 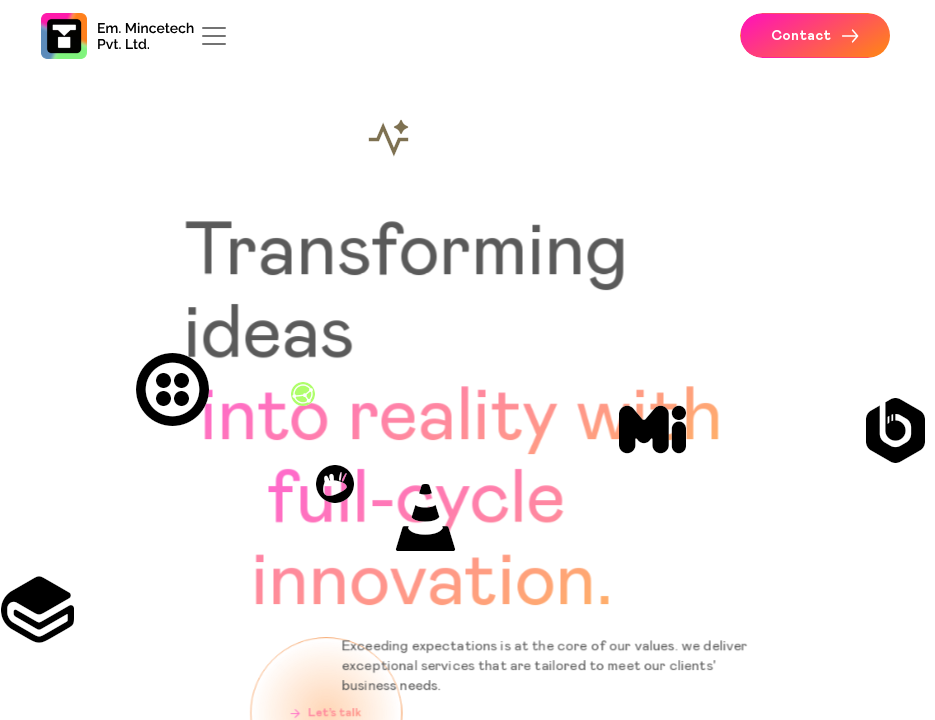 I want to click on xubuntu linux distribution logo, so click(x=335, y=484).